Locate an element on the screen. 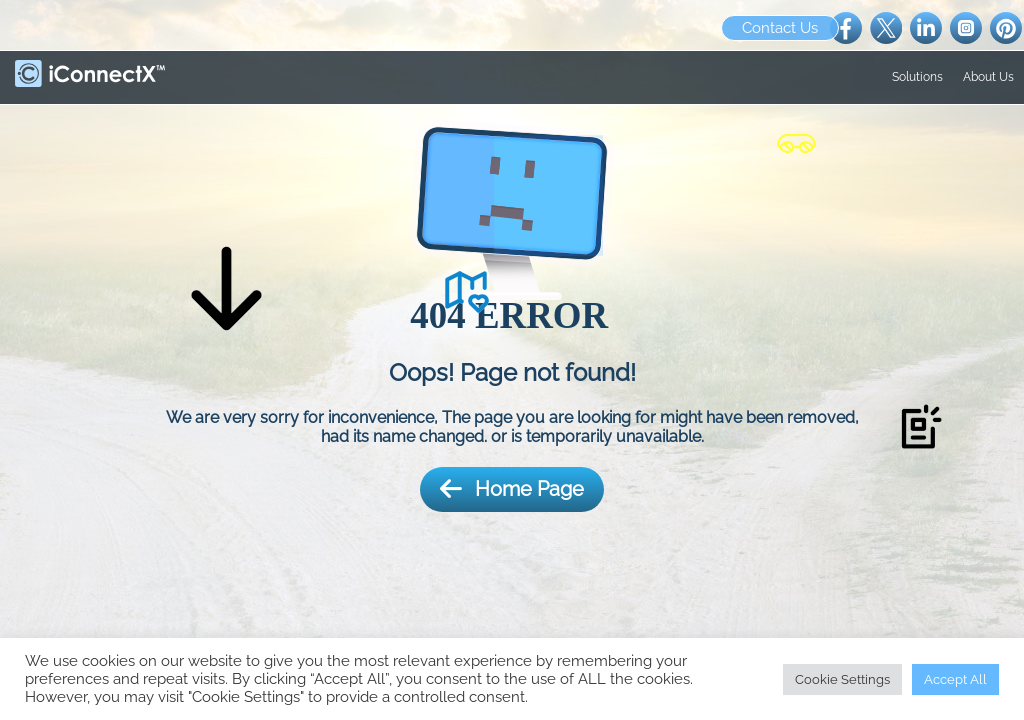 The height and width of the screenshot is (720, 1024). access swimming or diving activity settings is located at coordinates (796, 143).